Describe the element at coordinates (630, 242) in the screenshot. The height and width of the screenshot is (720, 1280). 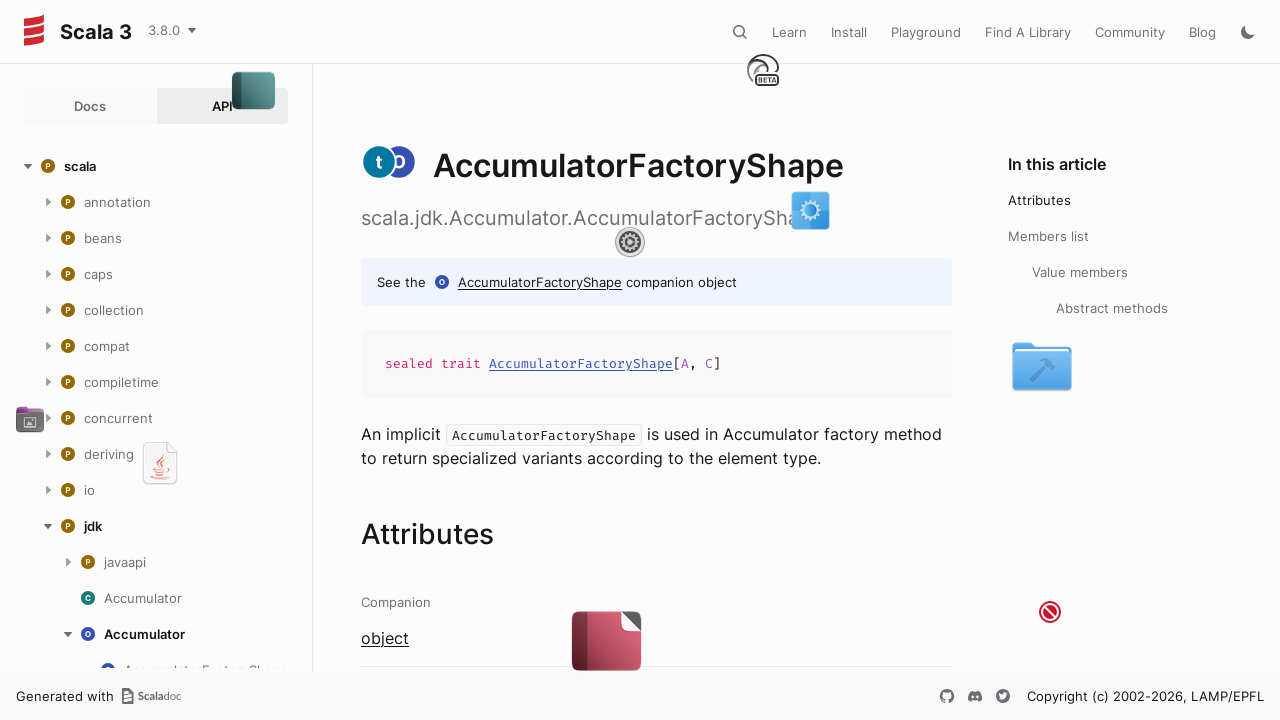
I see `view or edit document properties` at that location.